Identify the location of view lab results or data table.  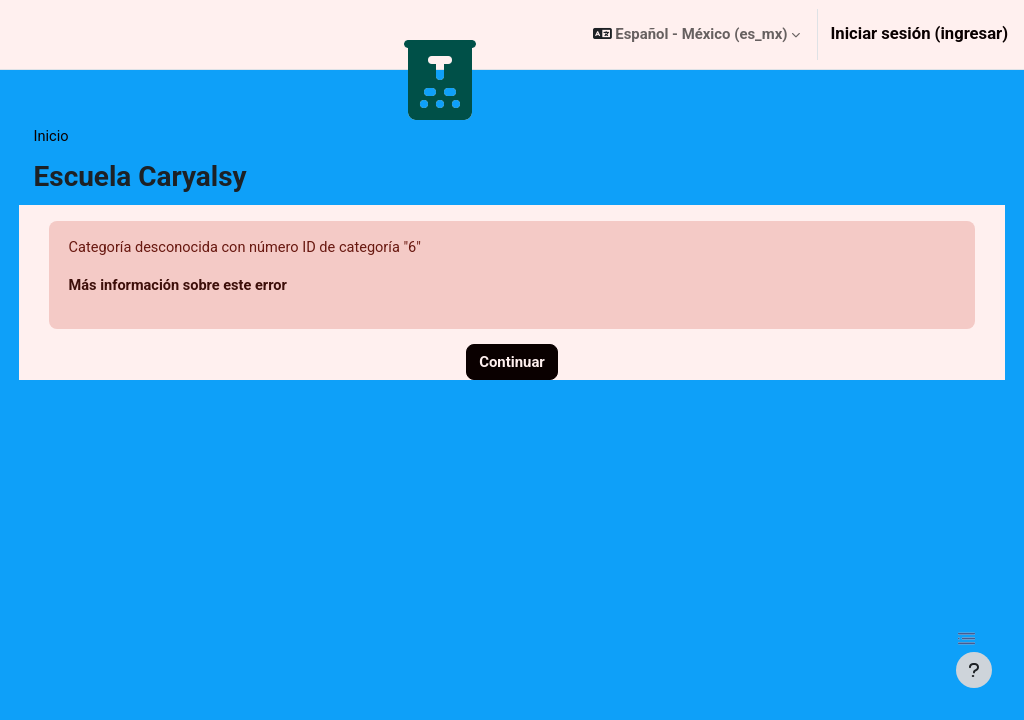
(440, 80).